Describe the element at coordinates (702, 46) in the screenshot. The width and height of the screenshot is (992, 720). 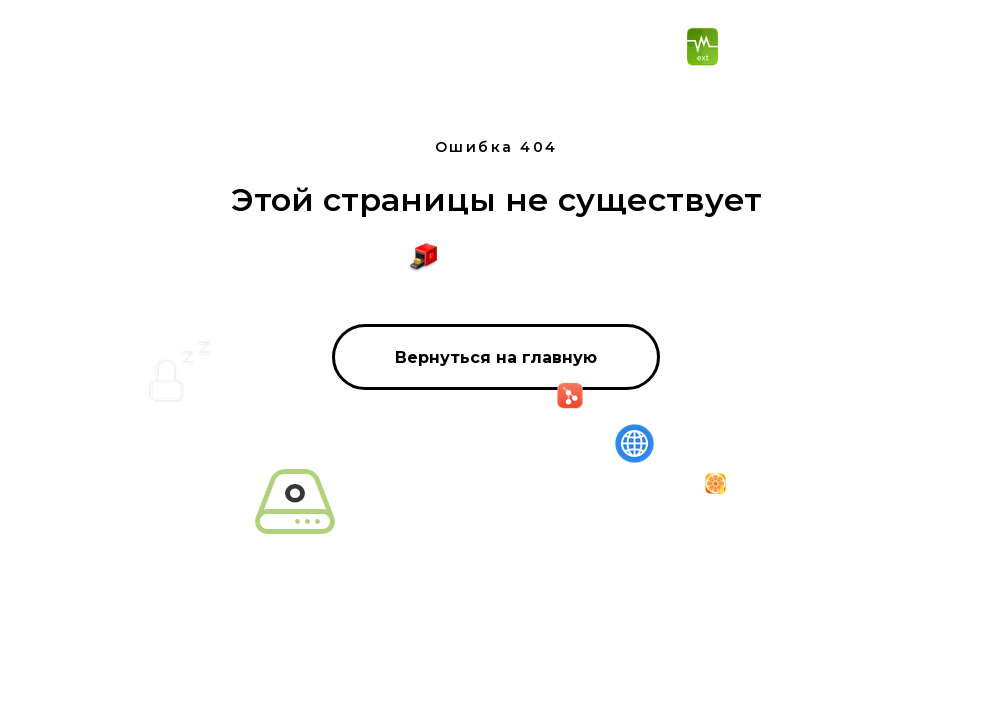
I see `virtualbox extension pack file` at that location.